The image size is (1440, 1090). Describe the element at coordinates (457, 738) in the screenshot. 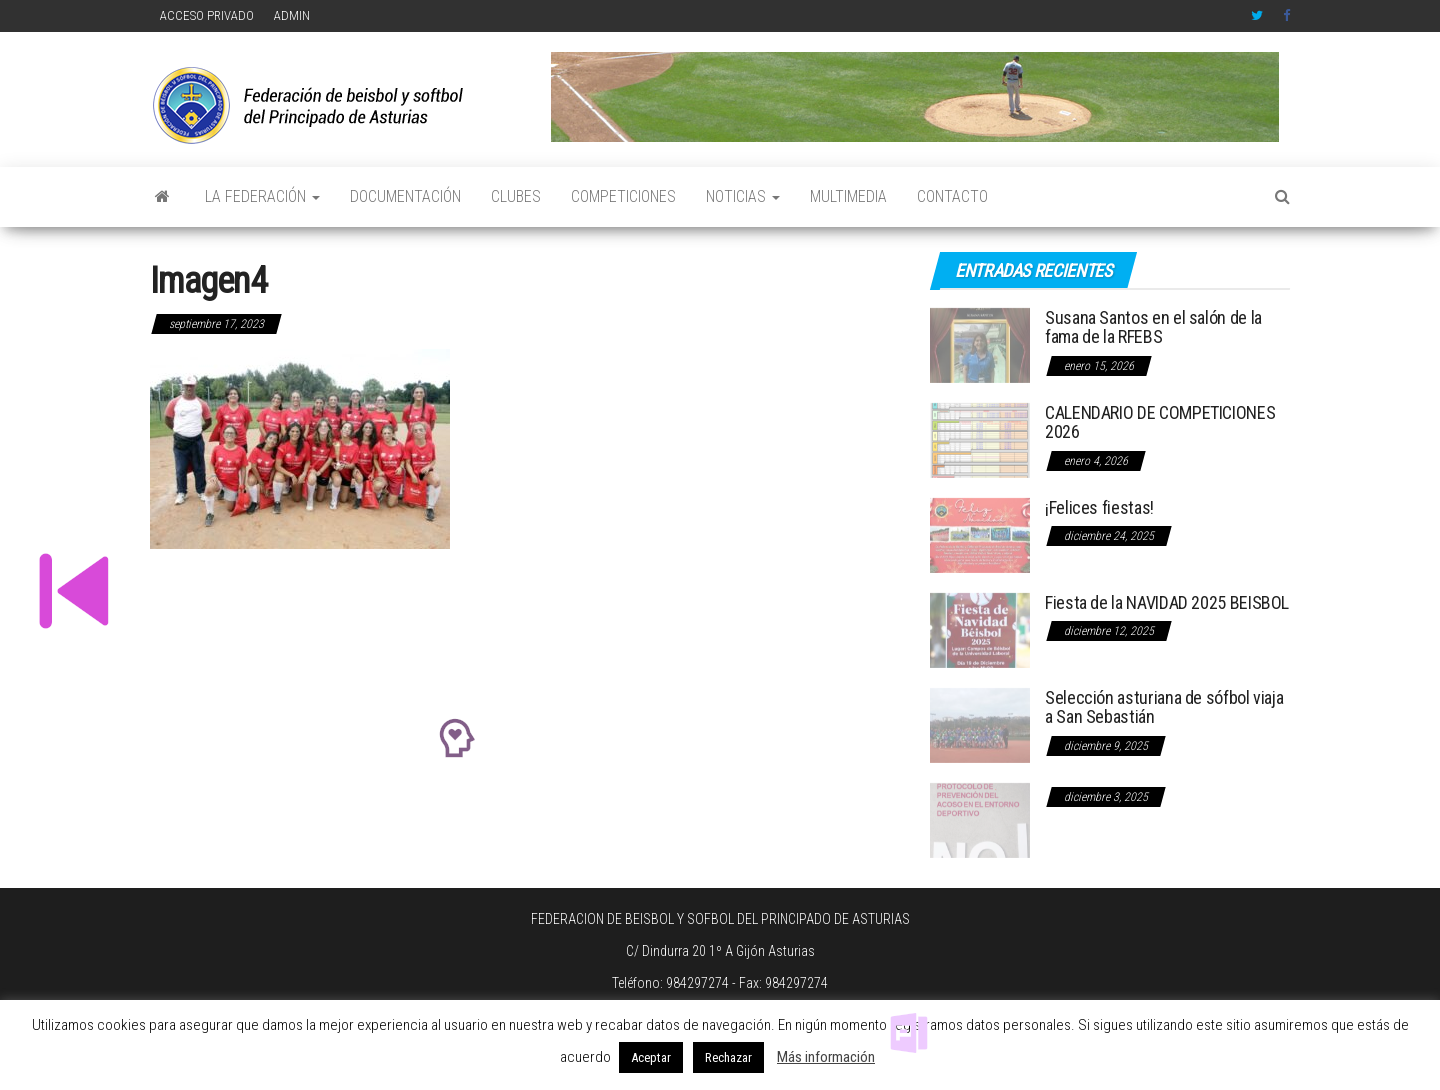

I see `access mental health resources` at that location.